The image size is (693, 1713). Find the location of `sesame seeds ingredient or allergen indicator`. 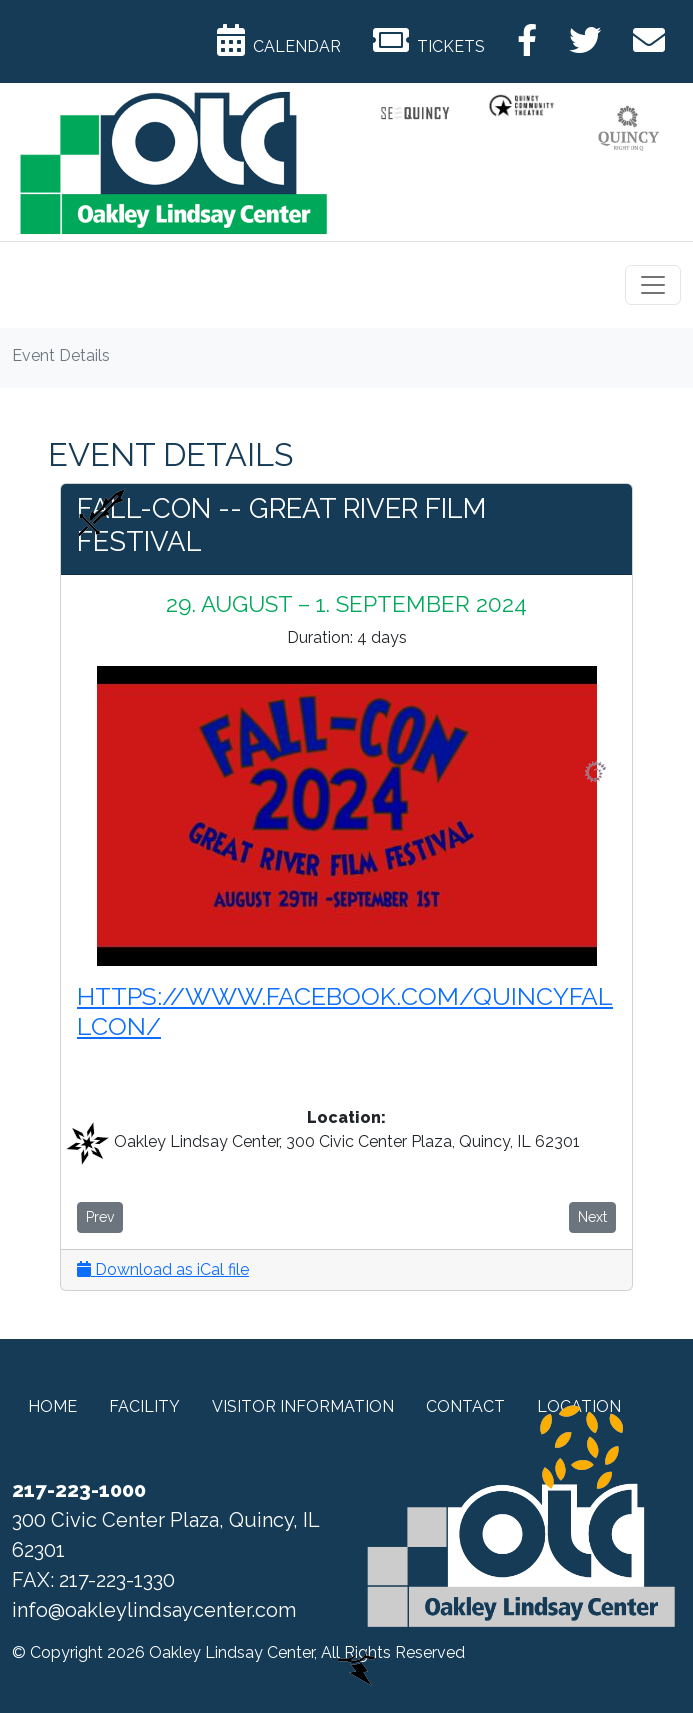

sesame seeds ingredient or allergen indicator is located at coordinates (581, 1447).